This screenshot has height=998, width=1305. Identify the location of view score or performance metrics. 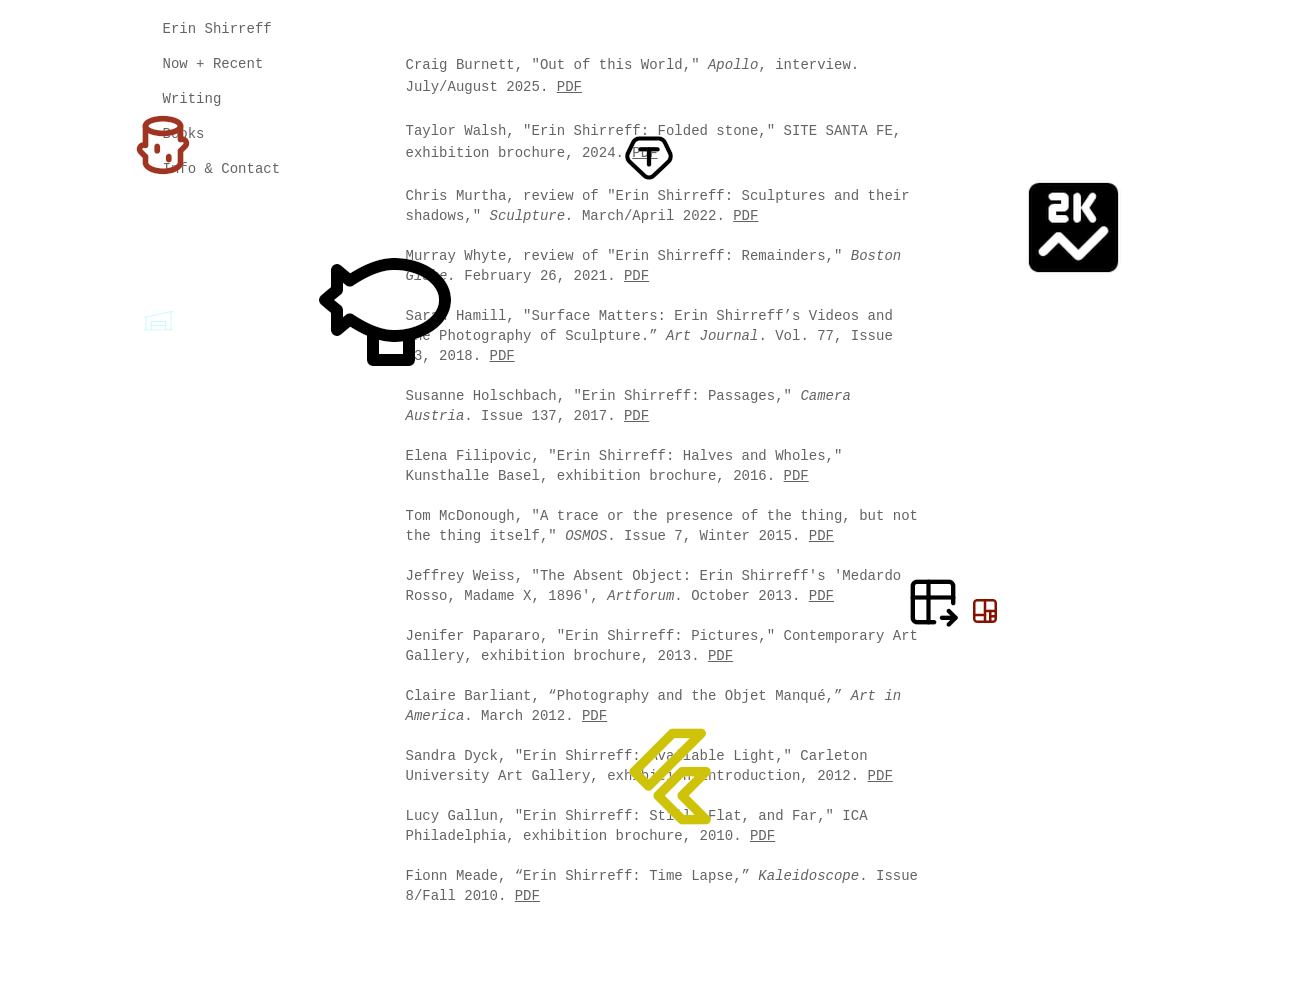
(1073, 227).